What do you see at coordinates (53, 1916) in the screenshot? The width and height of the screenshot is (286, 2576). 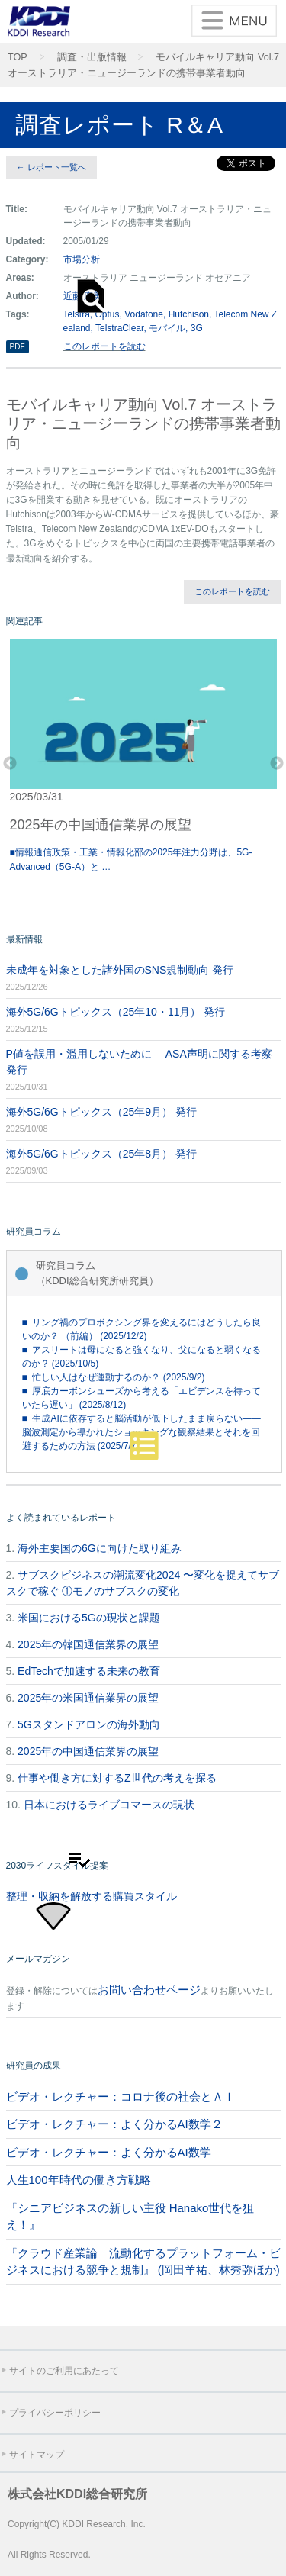 I see `strong wifi signal connected` at bounding box center [53, 1916].